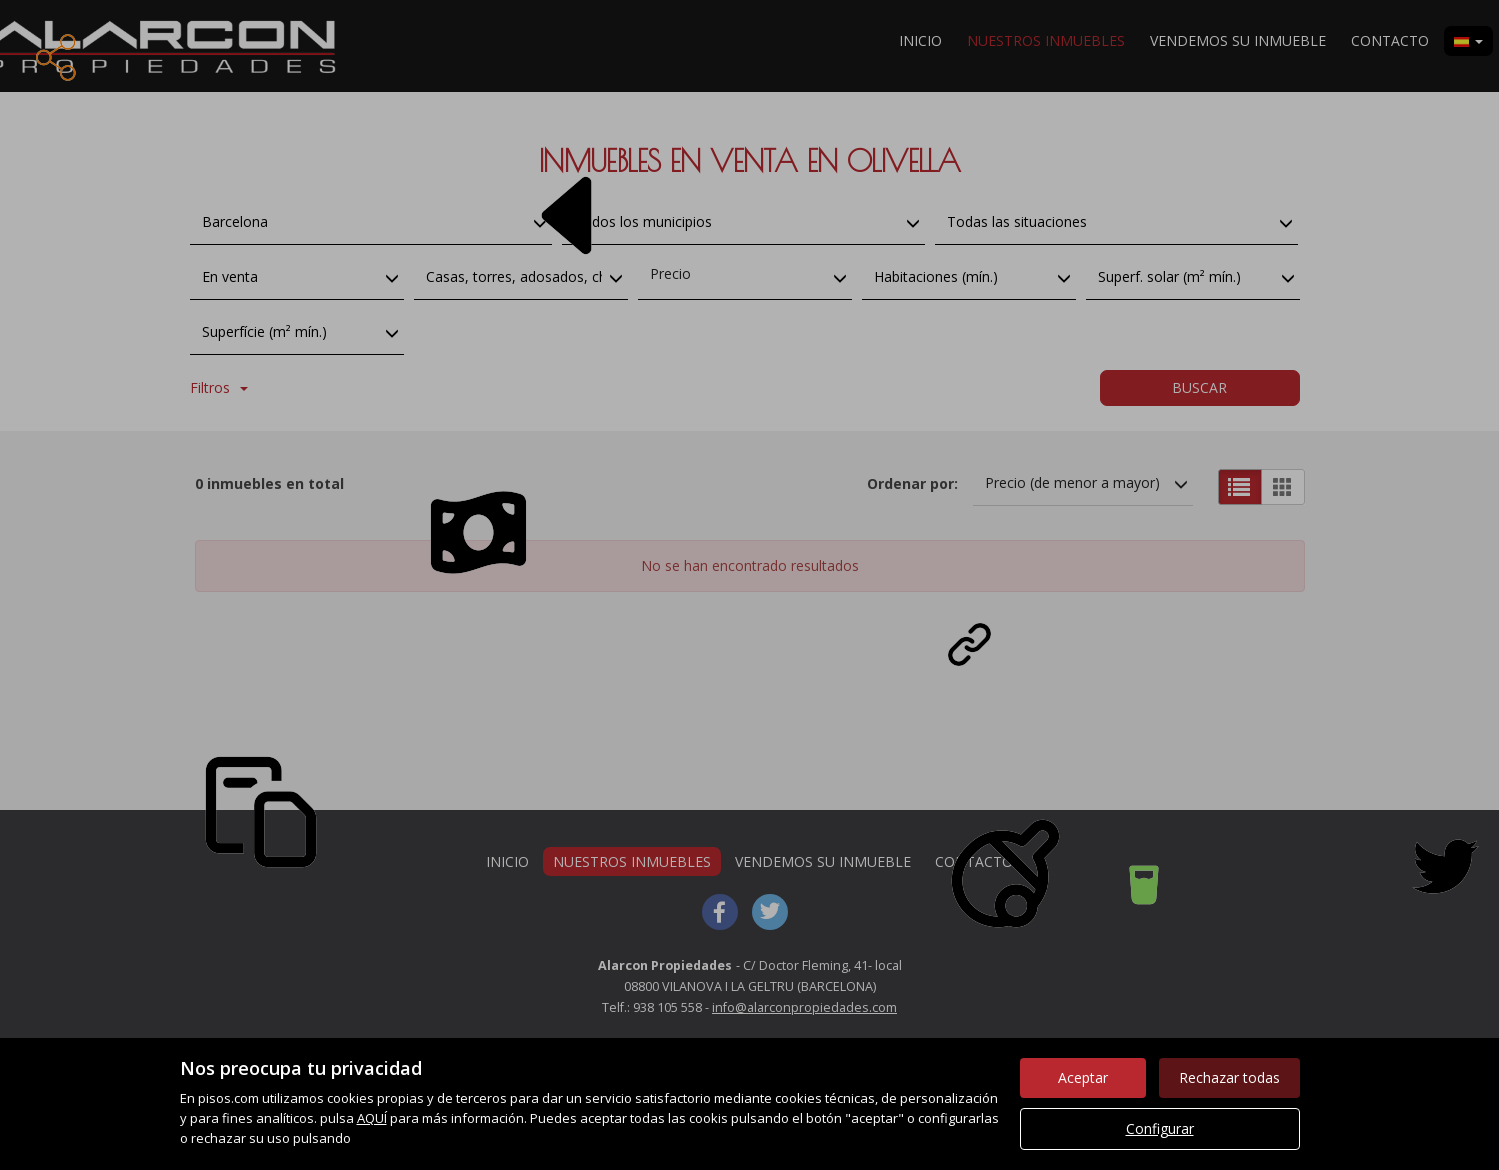 This screenshot has height=1170, width=1499. I want to click on access table tennis or ping pong game, so click(1005, 873).